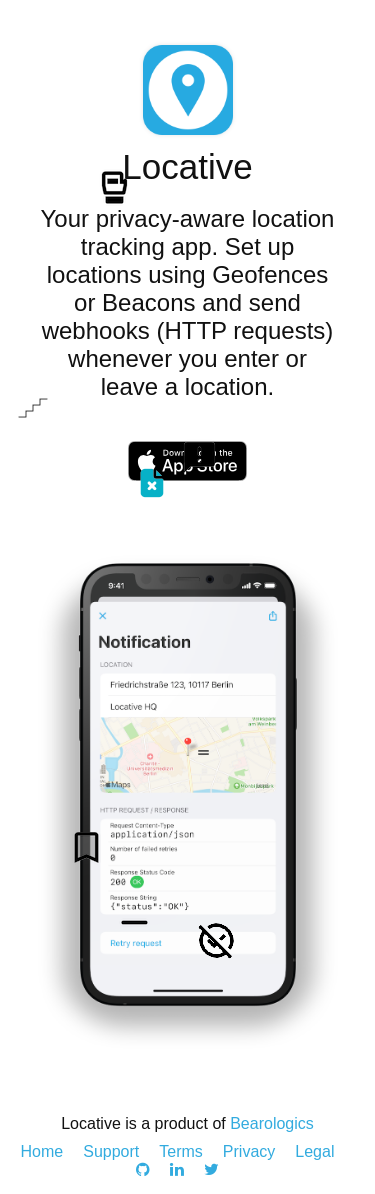 The width and height of the screenshot is (375, 1194). What do you see at coordinates (199, 457) in the screenshot?
I see `view announcements or alerts` at bounding box center [199, 457].